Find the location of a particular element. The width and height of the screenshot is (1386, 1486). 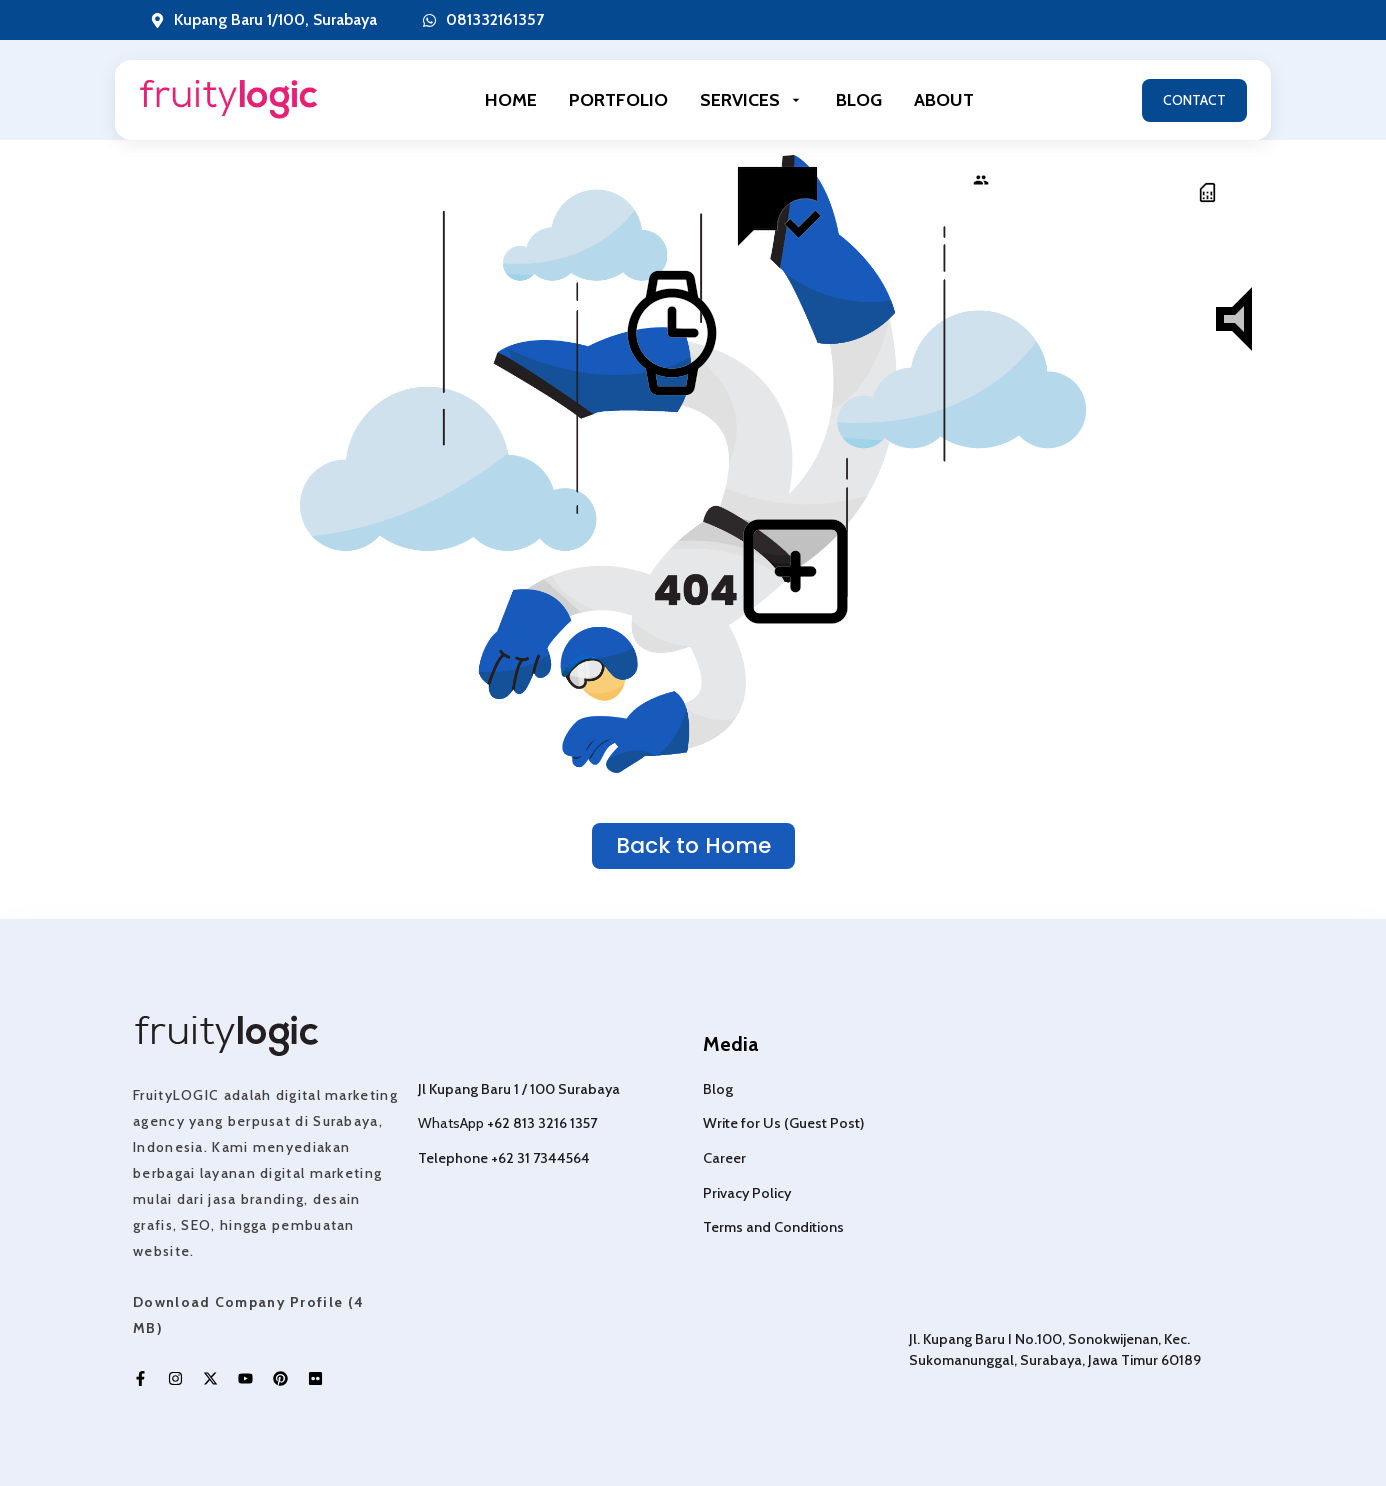

manage sim card settings is located at coordinates (1207, 192).